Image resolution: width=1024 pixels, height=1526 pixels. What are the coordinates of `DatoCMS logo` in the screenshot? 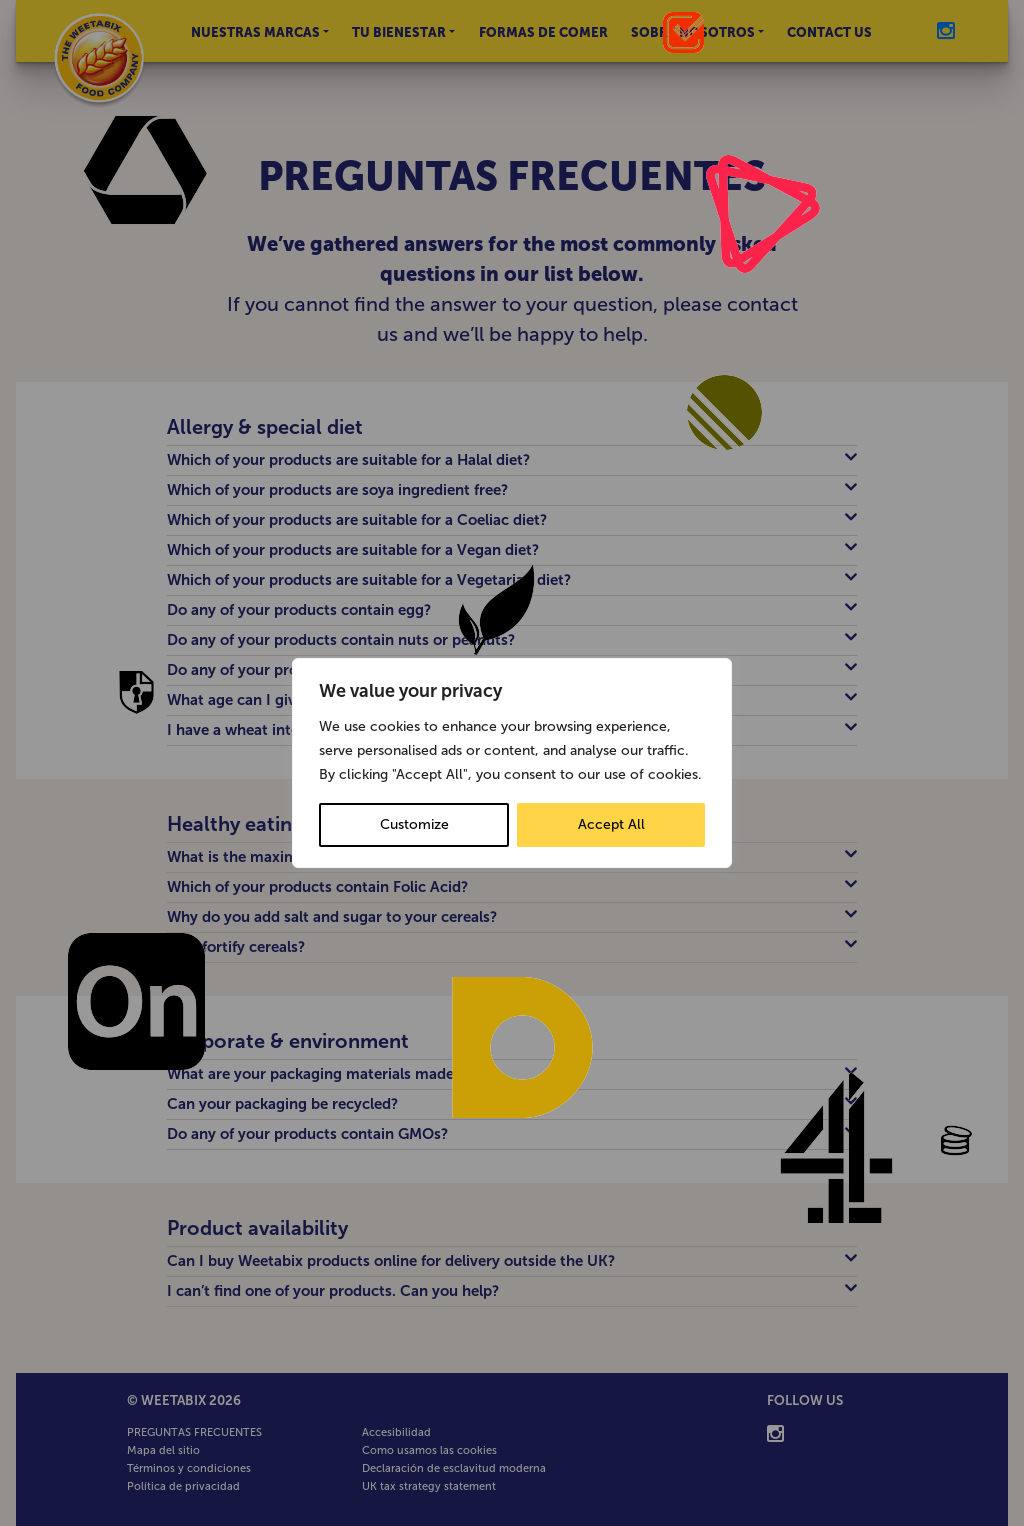 It's located at (522, 1047).